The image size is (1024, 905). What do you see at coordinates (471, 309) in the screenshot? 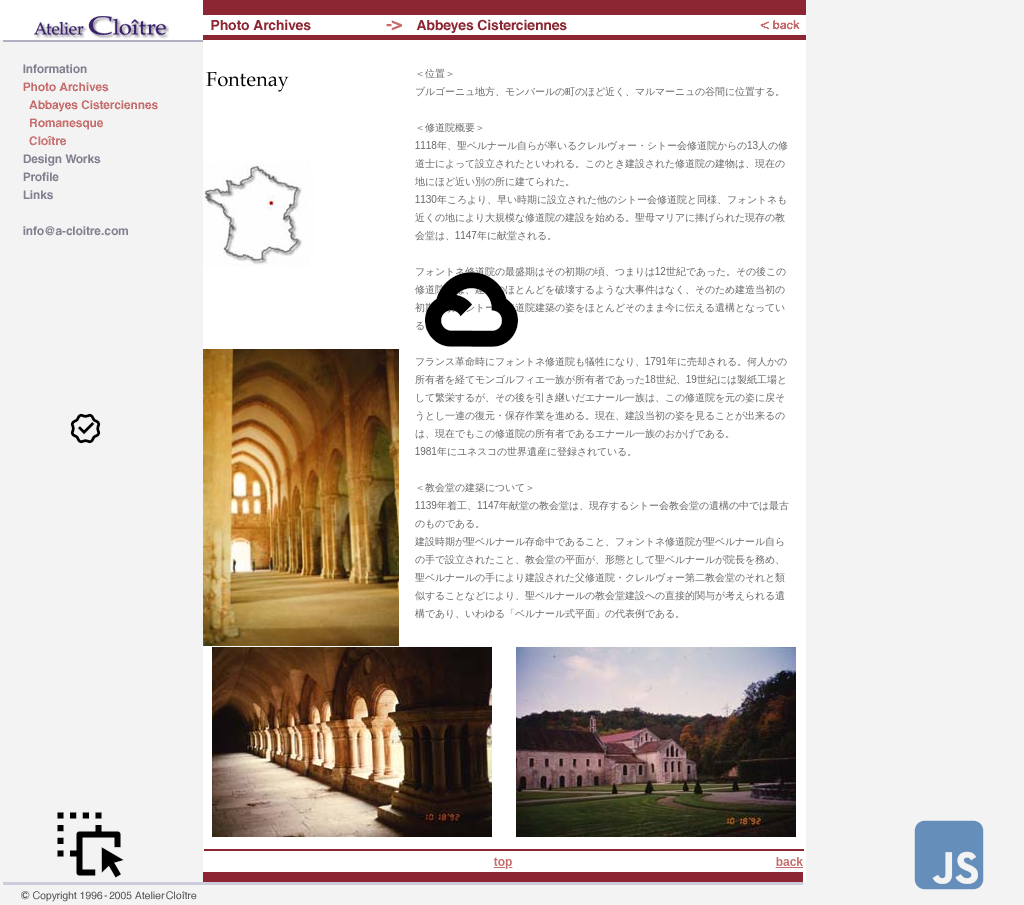
I see `access Google Cloud services` at bounding box center [471, 309].